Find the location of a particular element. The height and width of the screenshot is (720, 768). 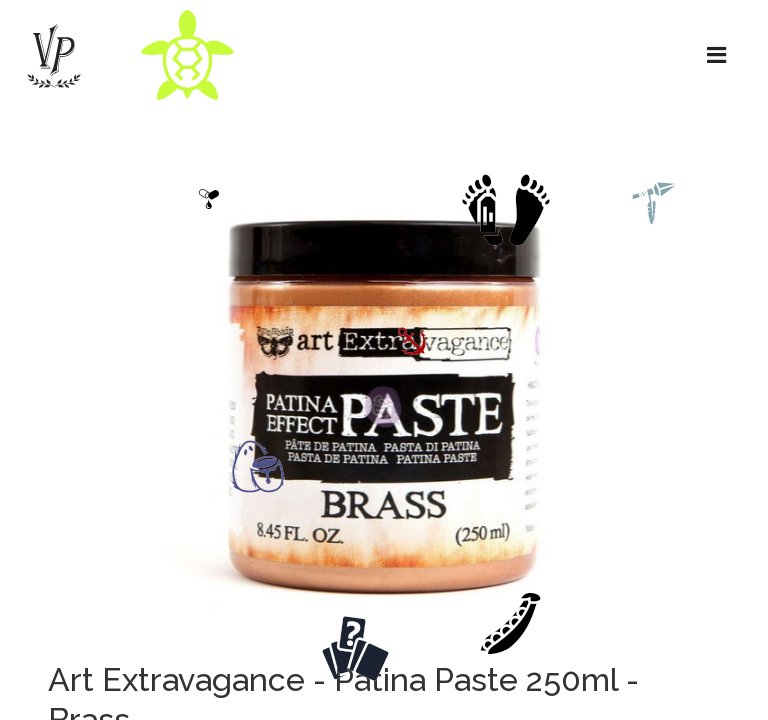

indicates medication dosage or liquid medicine is located at coordinates (209, 199).